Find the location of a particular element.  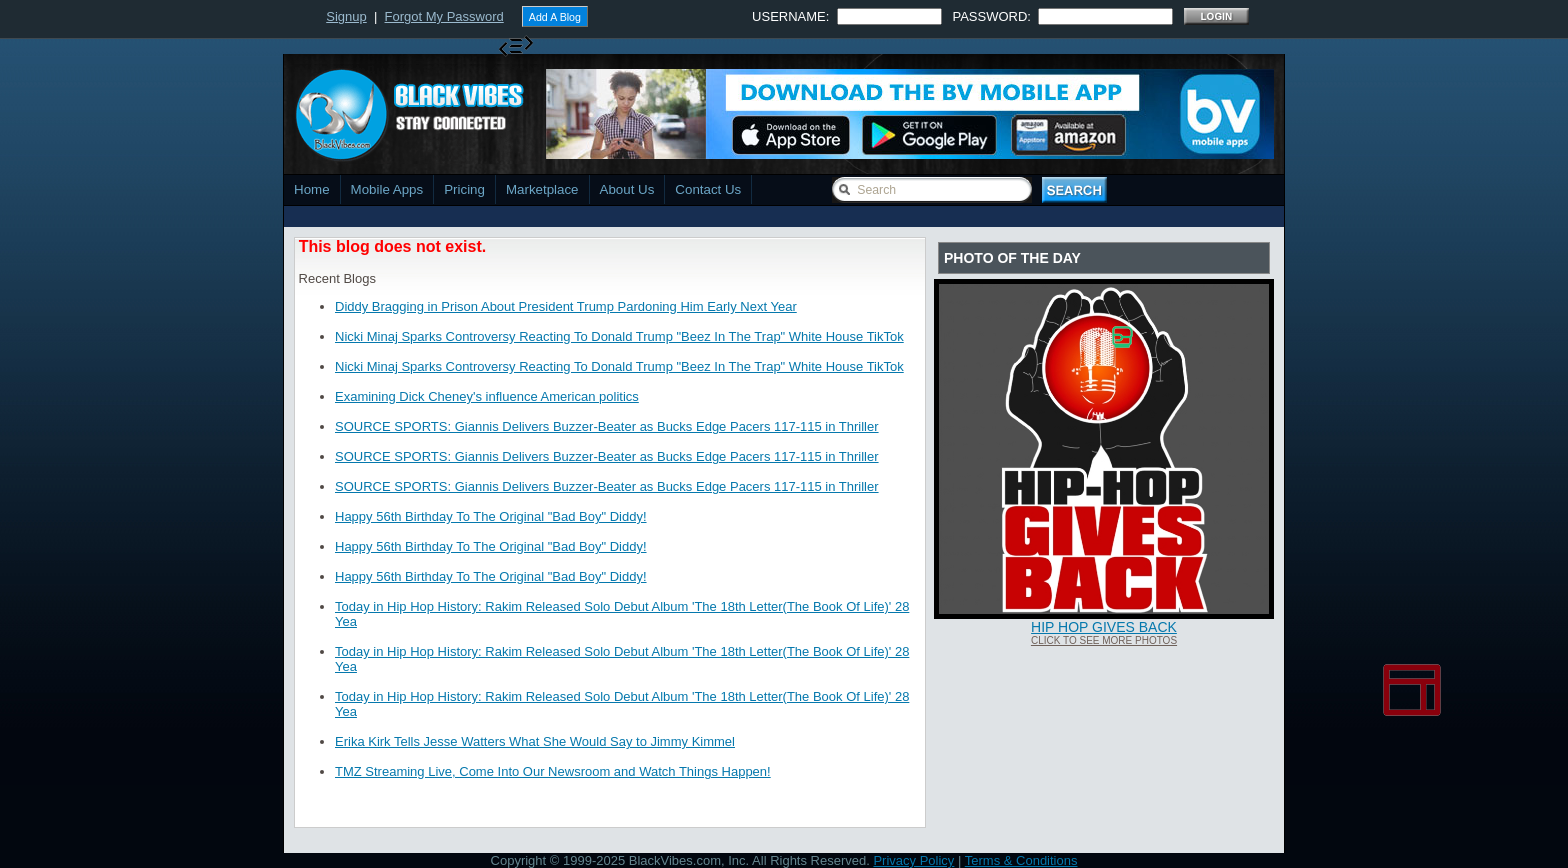

purescript programming language logo is located at coordinates (516, 46).